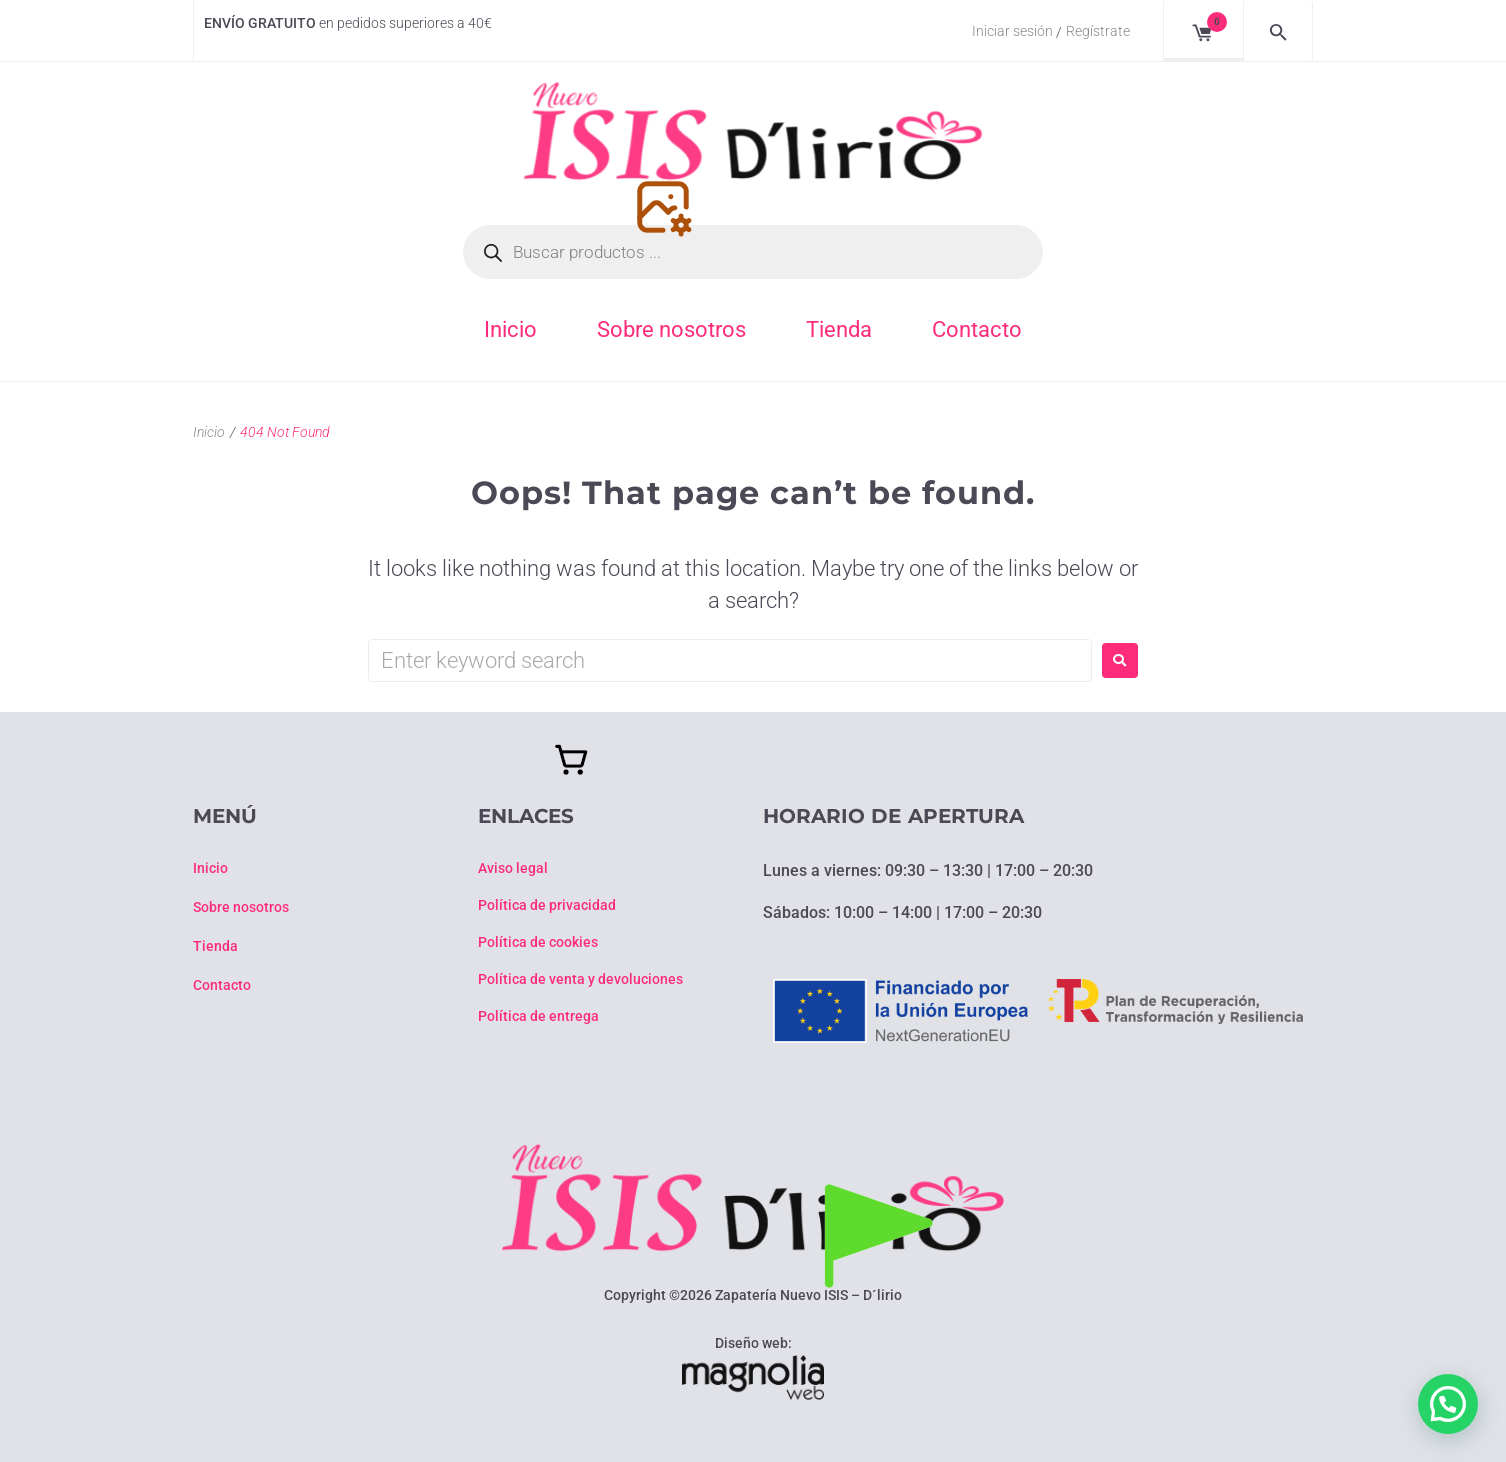 This screenshot has width=1506, height=1462. What do you see at coordinates (868, 1236) in the screenshot?
I see `flag or bookmark an item for later` at bounding box center [868, 1236].